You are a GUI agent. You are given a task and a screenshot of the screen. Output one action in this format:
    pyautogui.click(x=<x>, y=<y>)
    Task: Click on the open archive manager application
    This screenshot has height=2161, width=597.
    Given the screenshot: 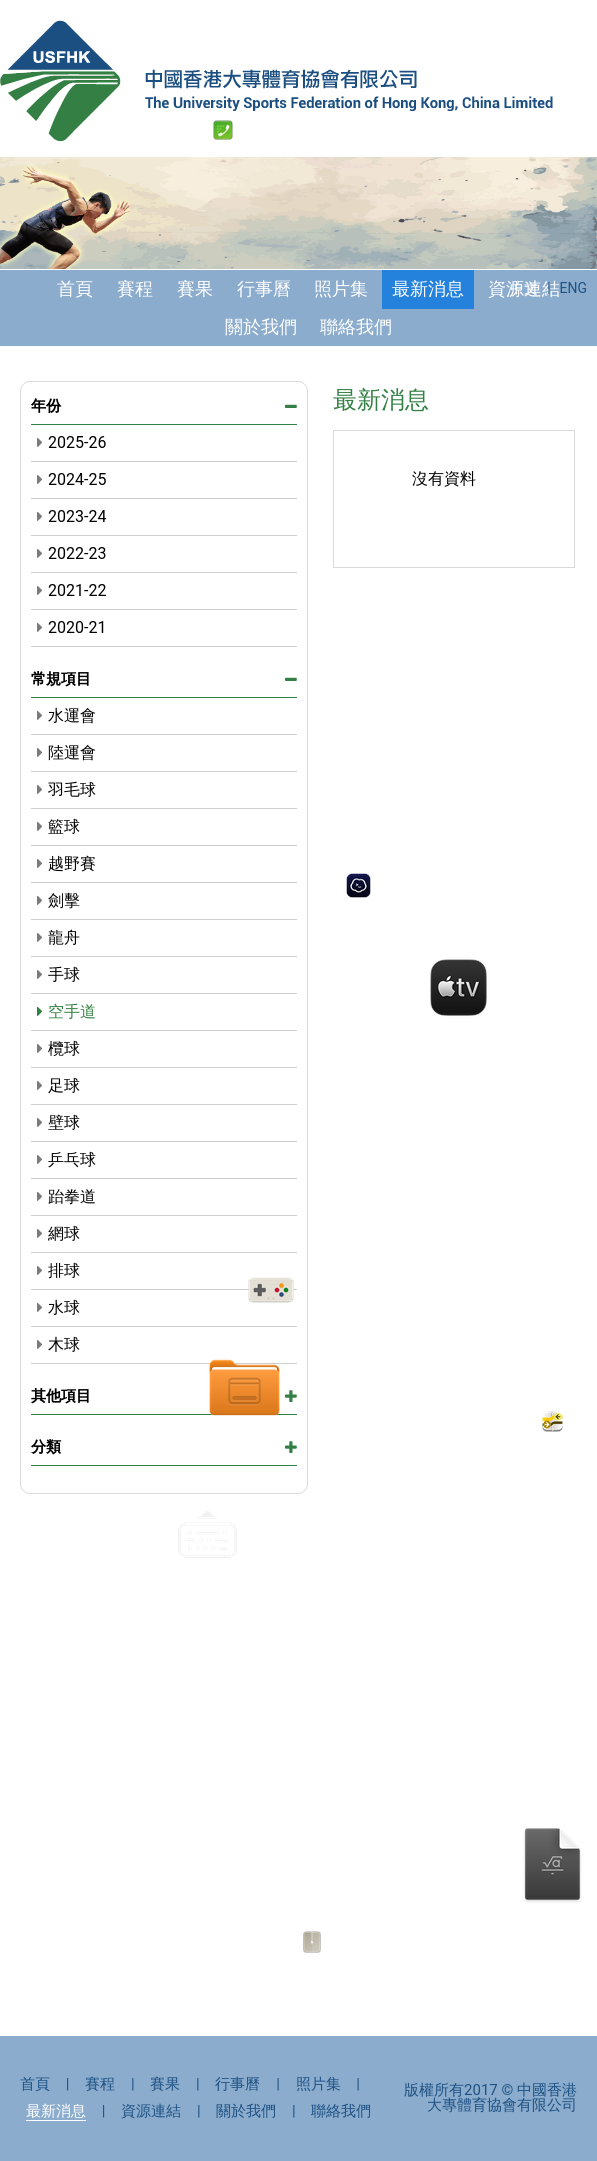 What is the action you would take?
    pyautogui.click(x=312, y=1942)
    